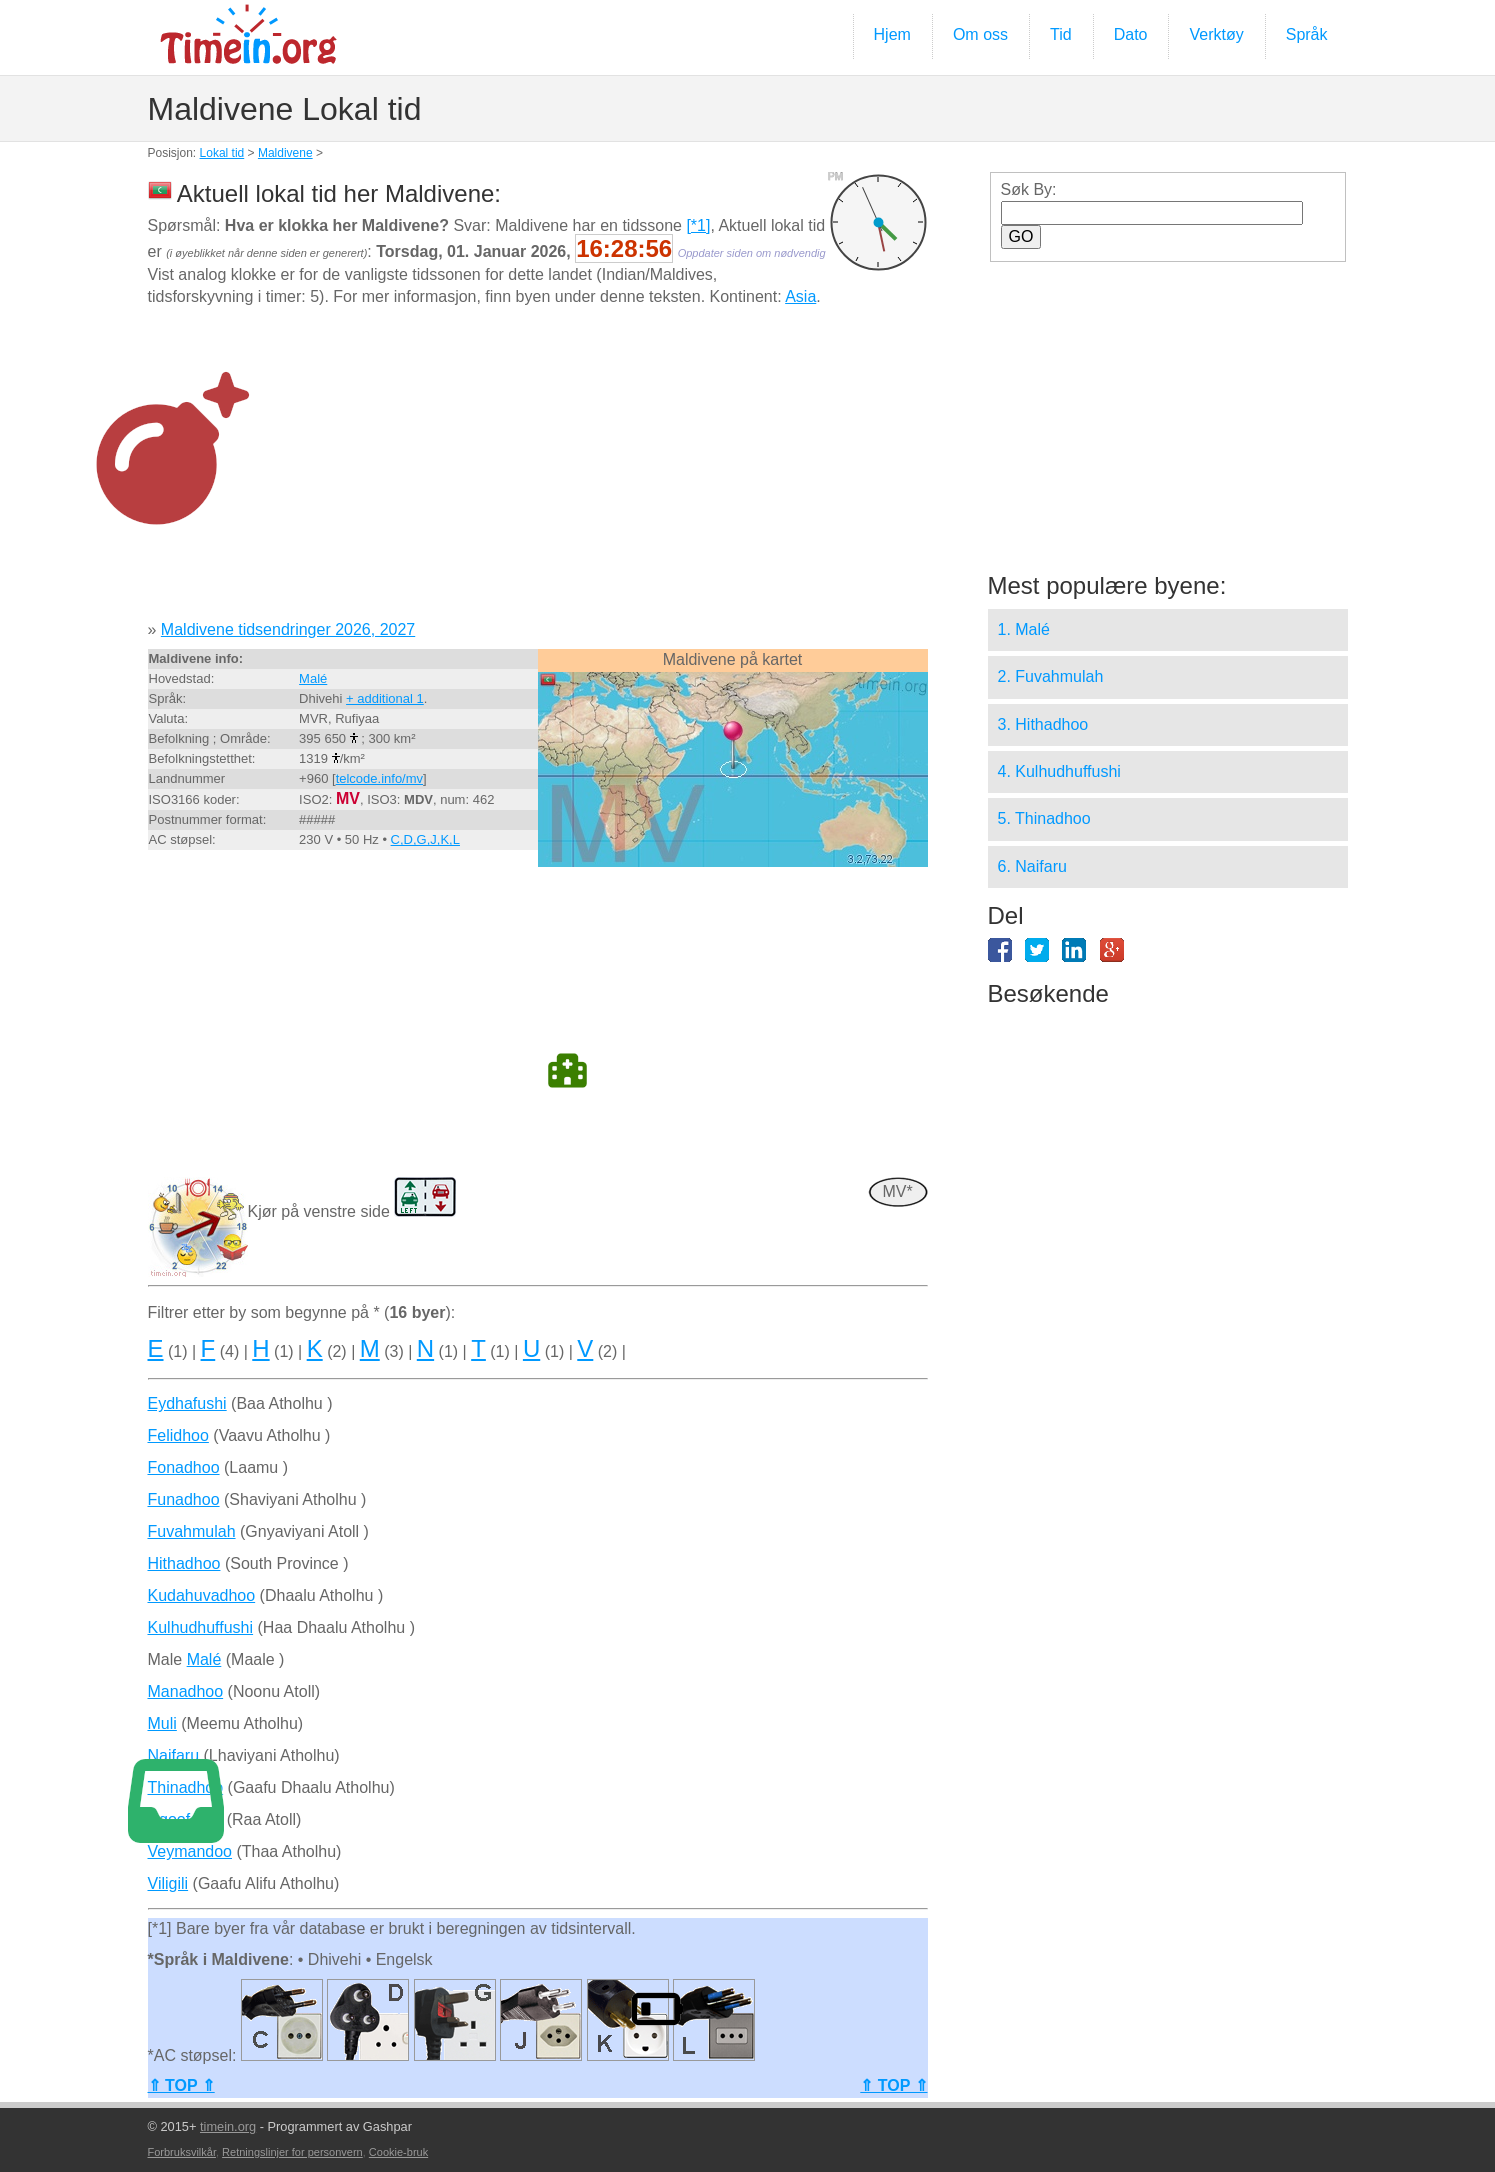 The image size is (1495, 2172). I want to click on view your inbox, so click(176, 1801).